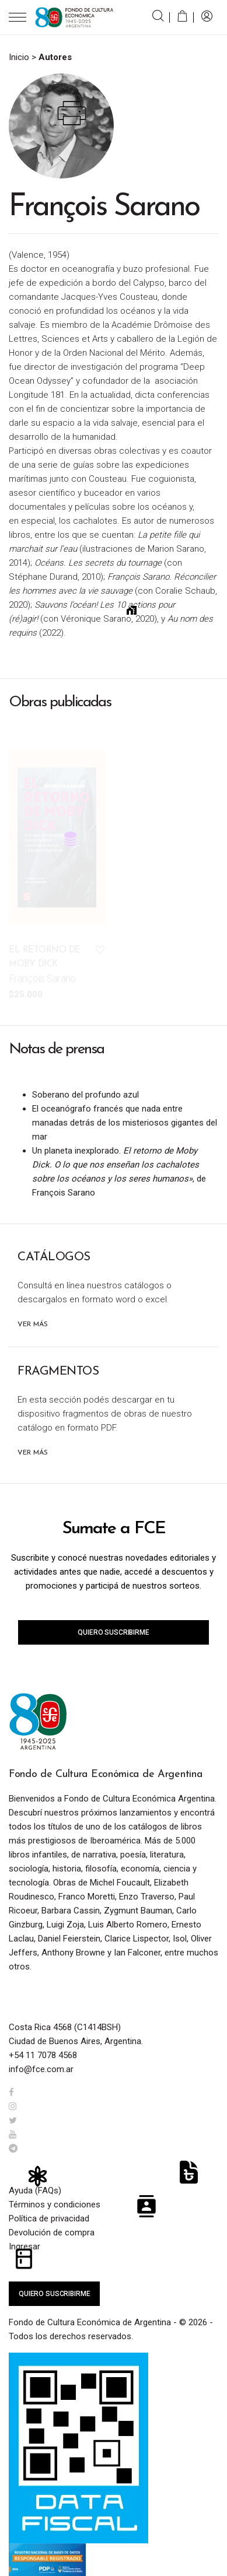 The width and height of the screenshot is (227, 2576). I want to click on view database or data storage, so click(70, 839).